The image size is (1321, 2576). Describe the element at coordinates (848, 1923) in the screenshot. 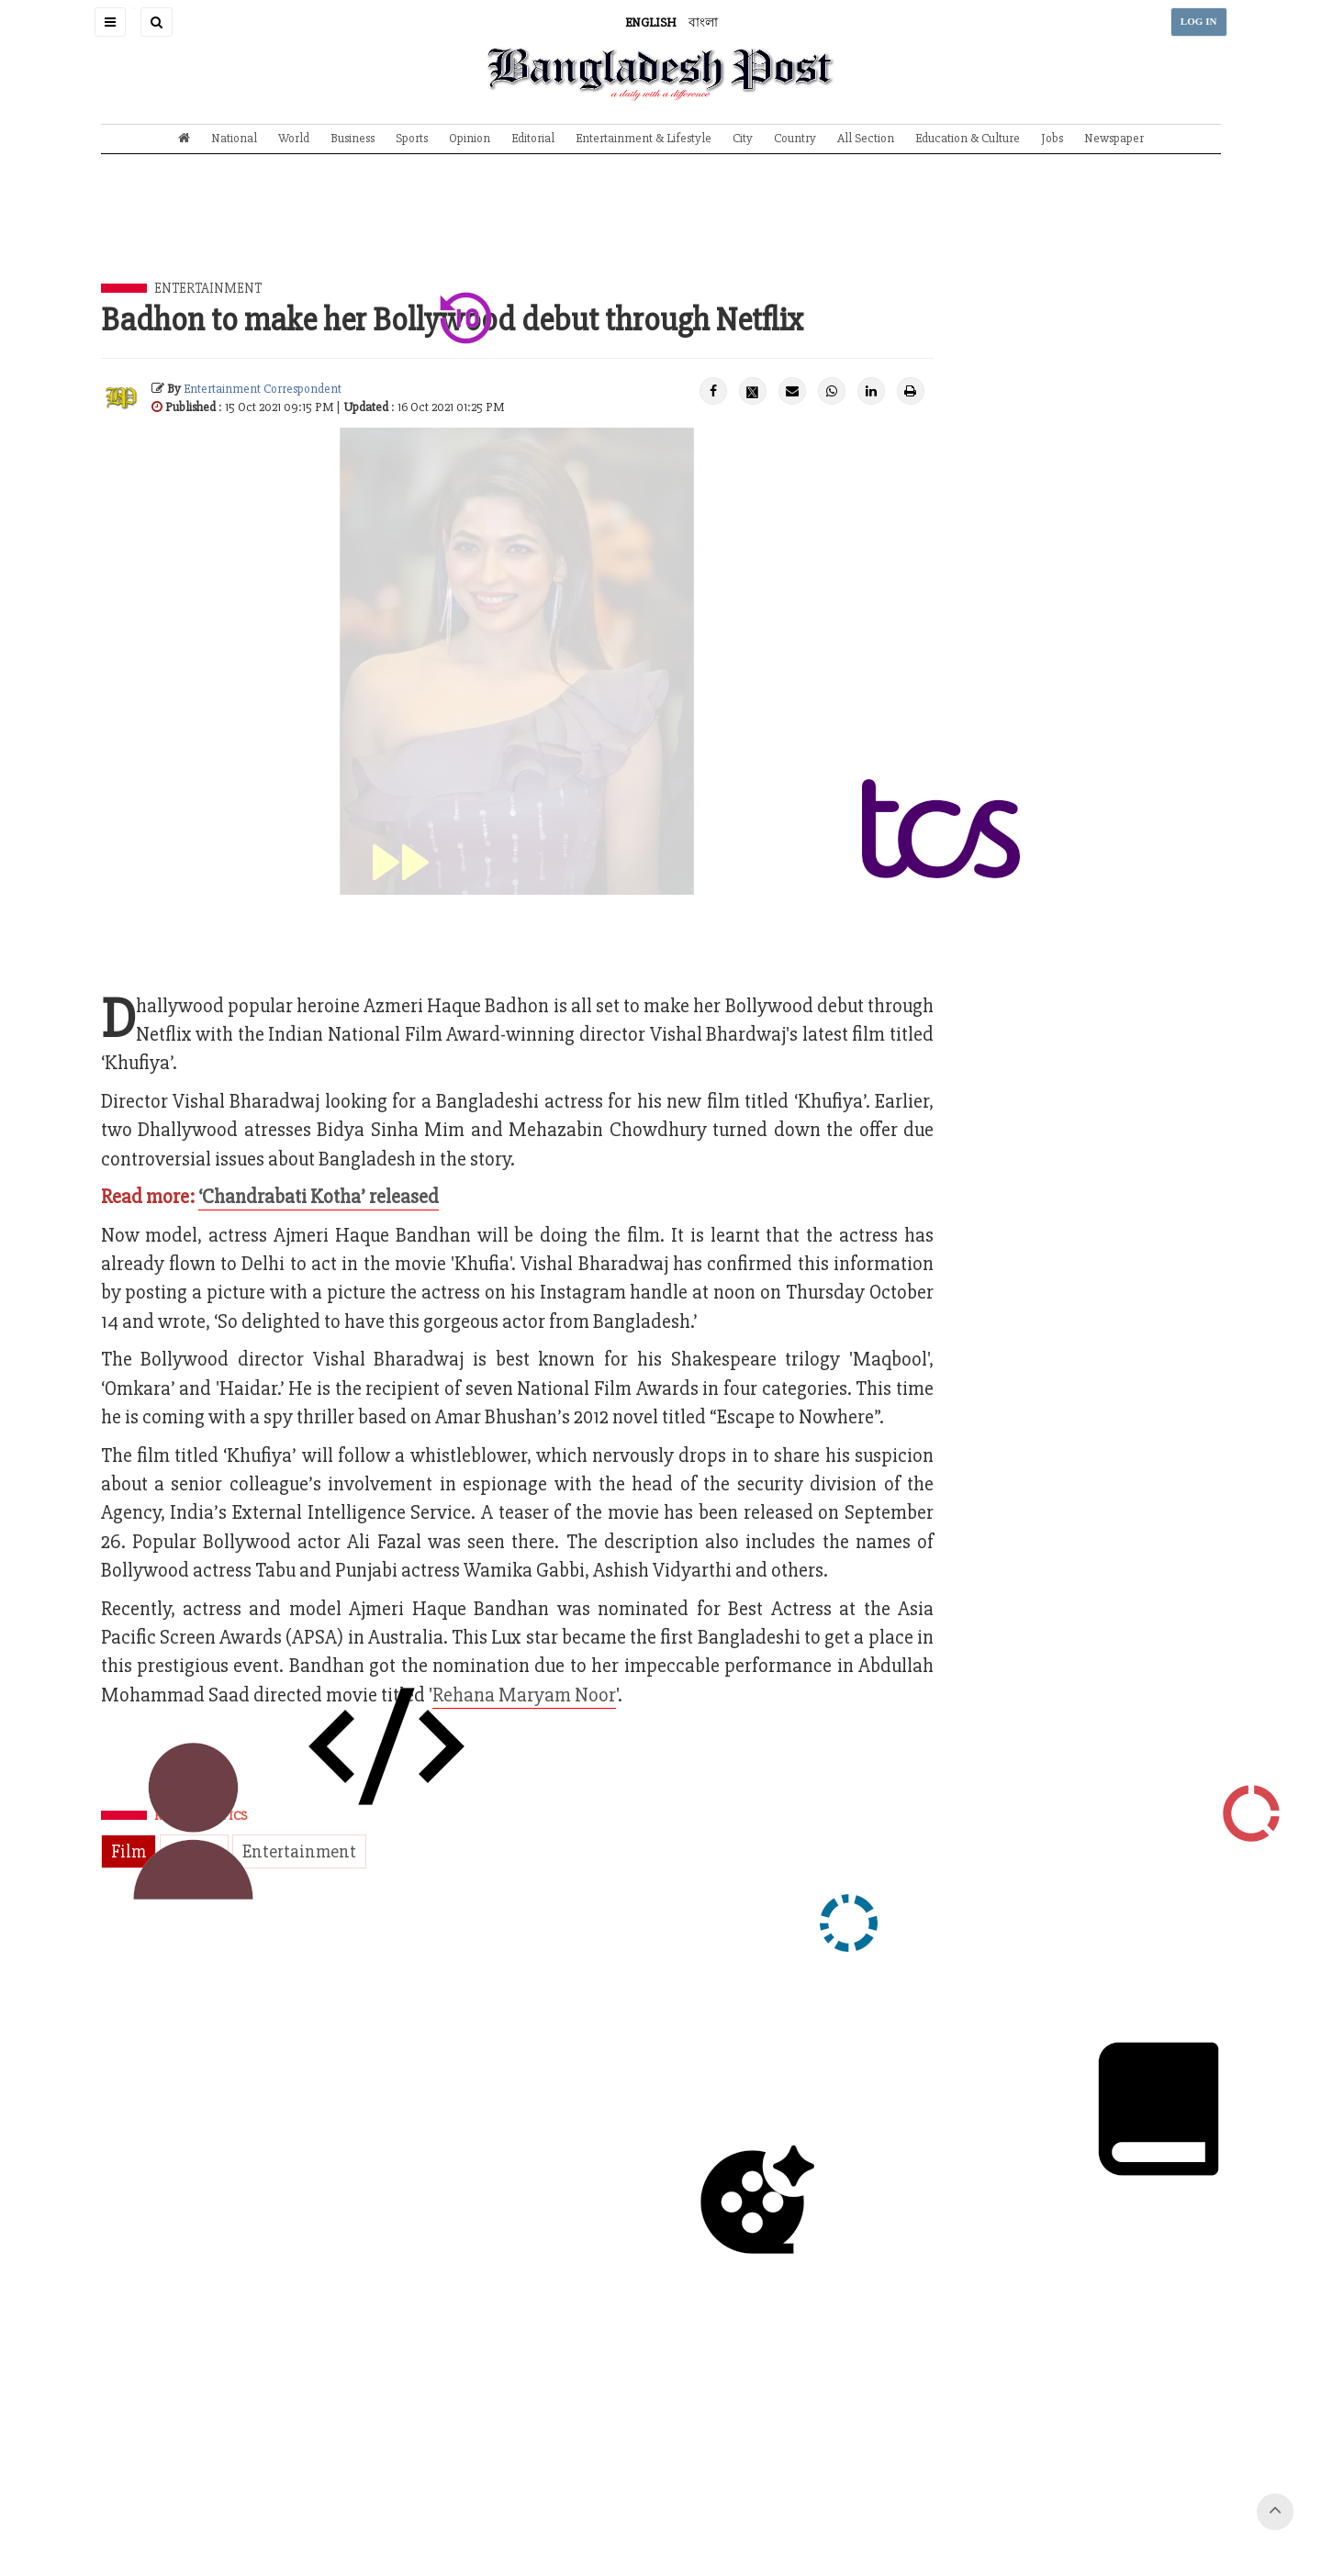

I see `link to codacy code quality platform` at that location.